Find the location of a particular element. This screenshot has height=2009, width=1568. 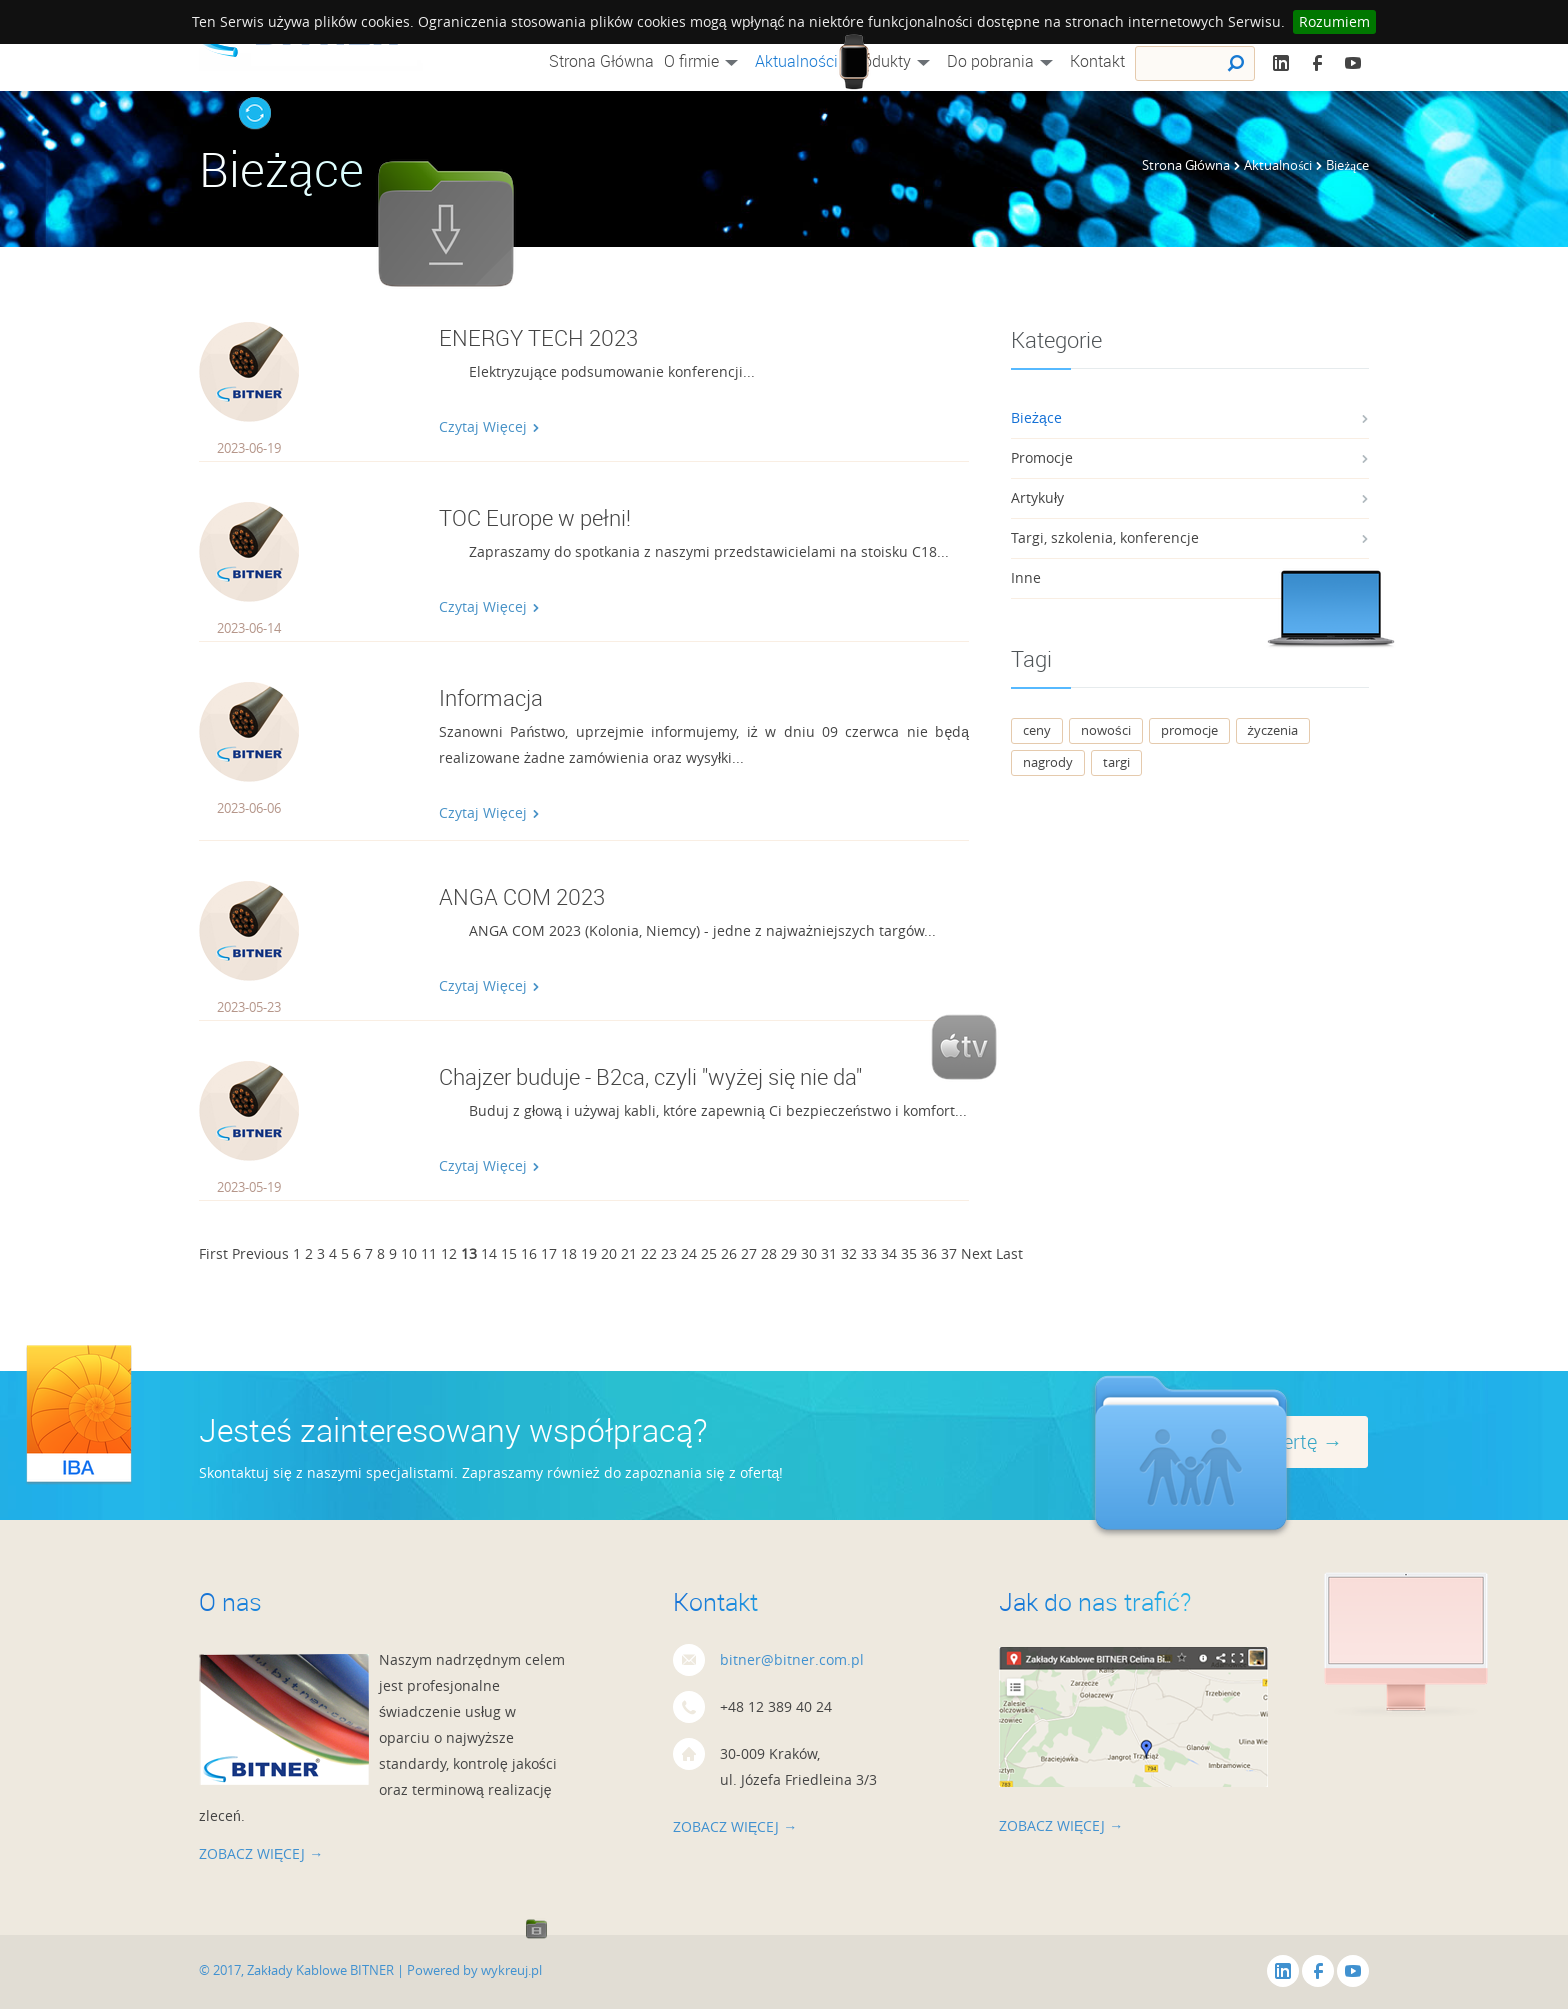

represents a connected iMac device in system preferences is located at coordinates (1406, 1639).